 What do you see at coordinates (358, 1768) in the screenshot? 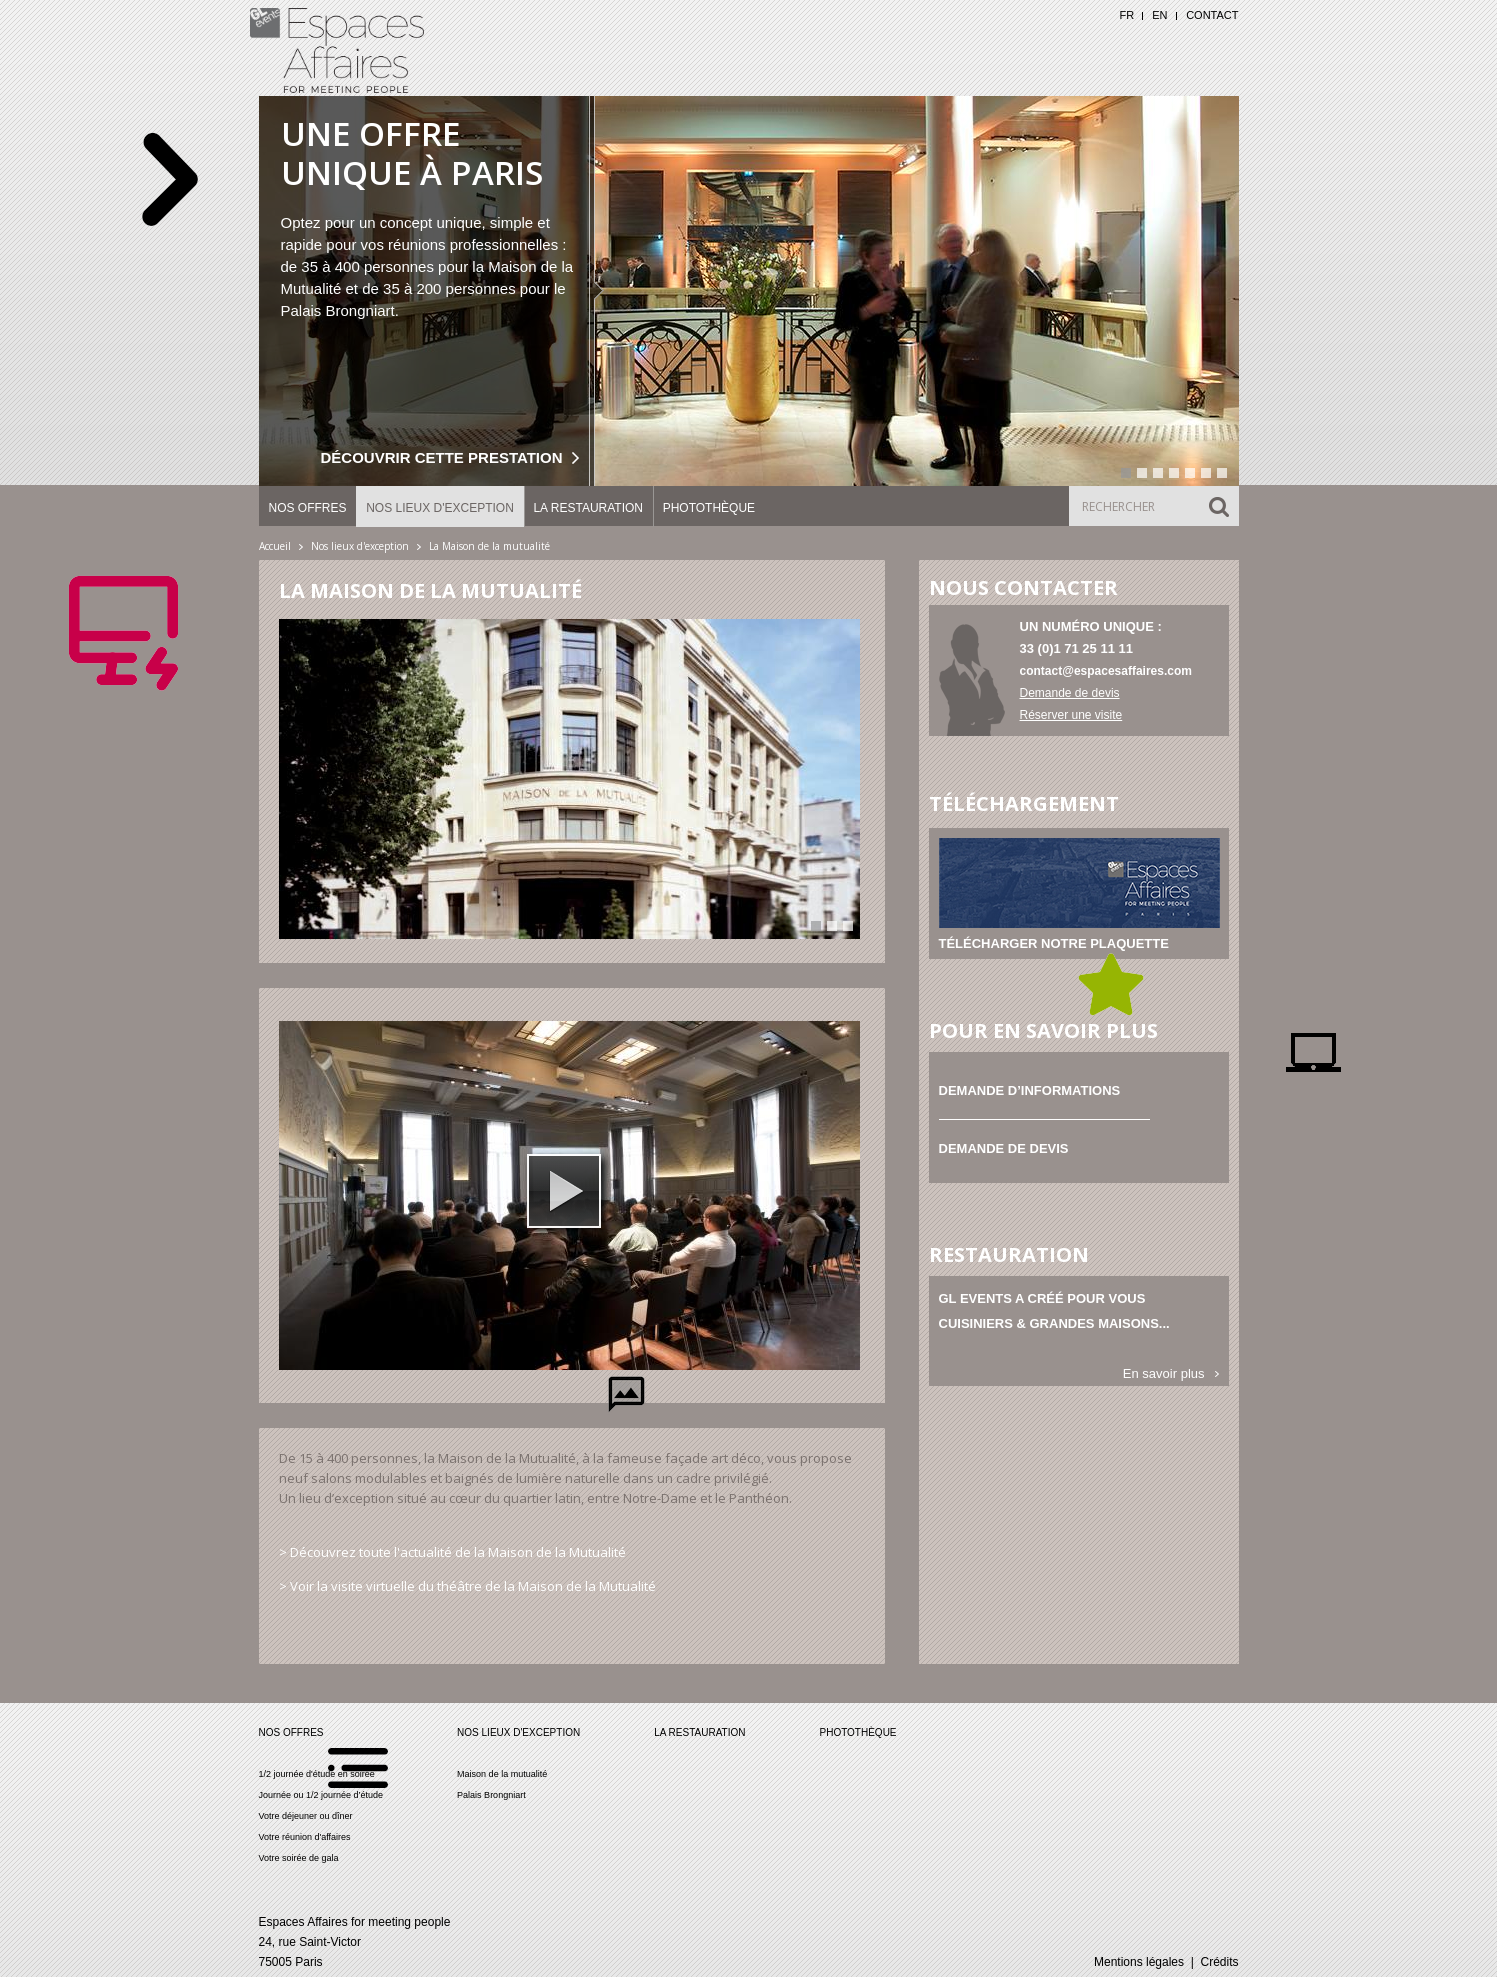
I see `open navigation menu` at bounding box center [358, 1768].